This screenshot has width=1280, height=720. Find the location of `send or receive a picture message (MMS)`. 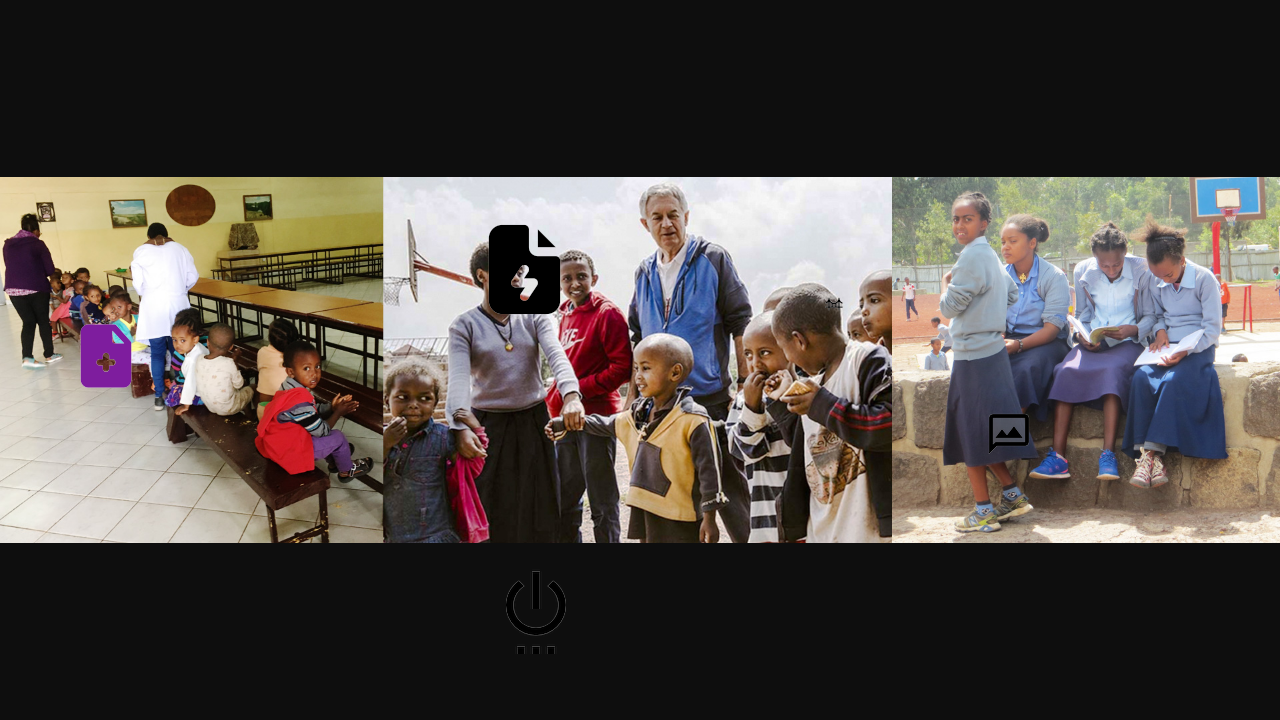

send or receive a picture message (MMS) is located at coordinates (1009, 434).